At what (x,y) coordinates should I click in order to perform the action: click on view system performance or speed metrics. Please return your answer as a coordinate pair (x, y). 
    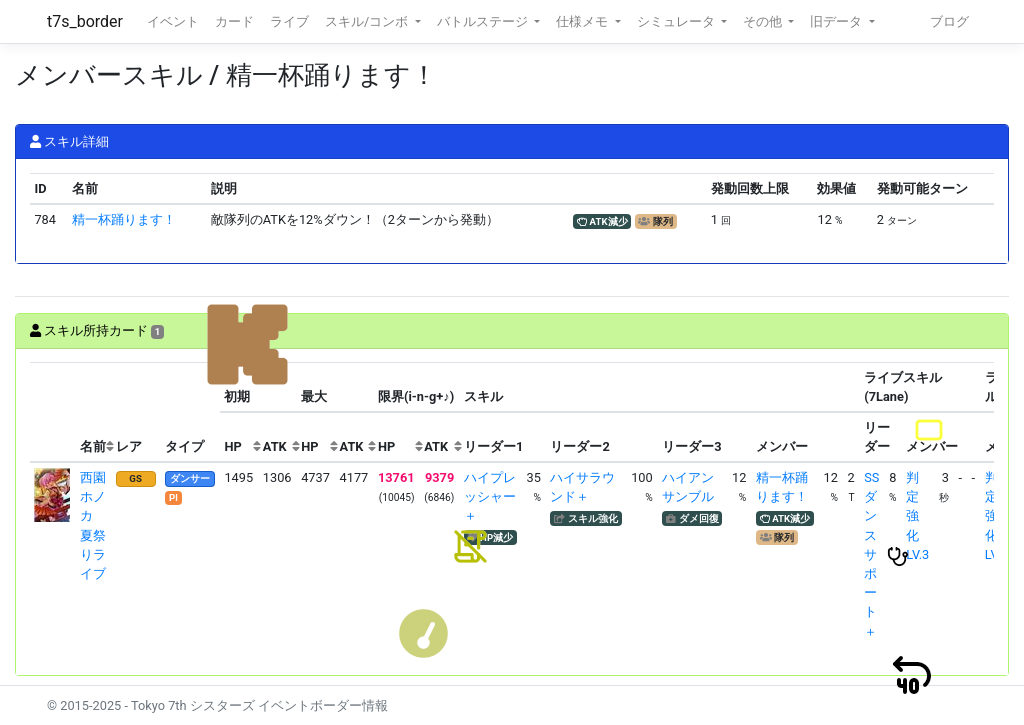
    Looking at the image, I should click on (423, 633).